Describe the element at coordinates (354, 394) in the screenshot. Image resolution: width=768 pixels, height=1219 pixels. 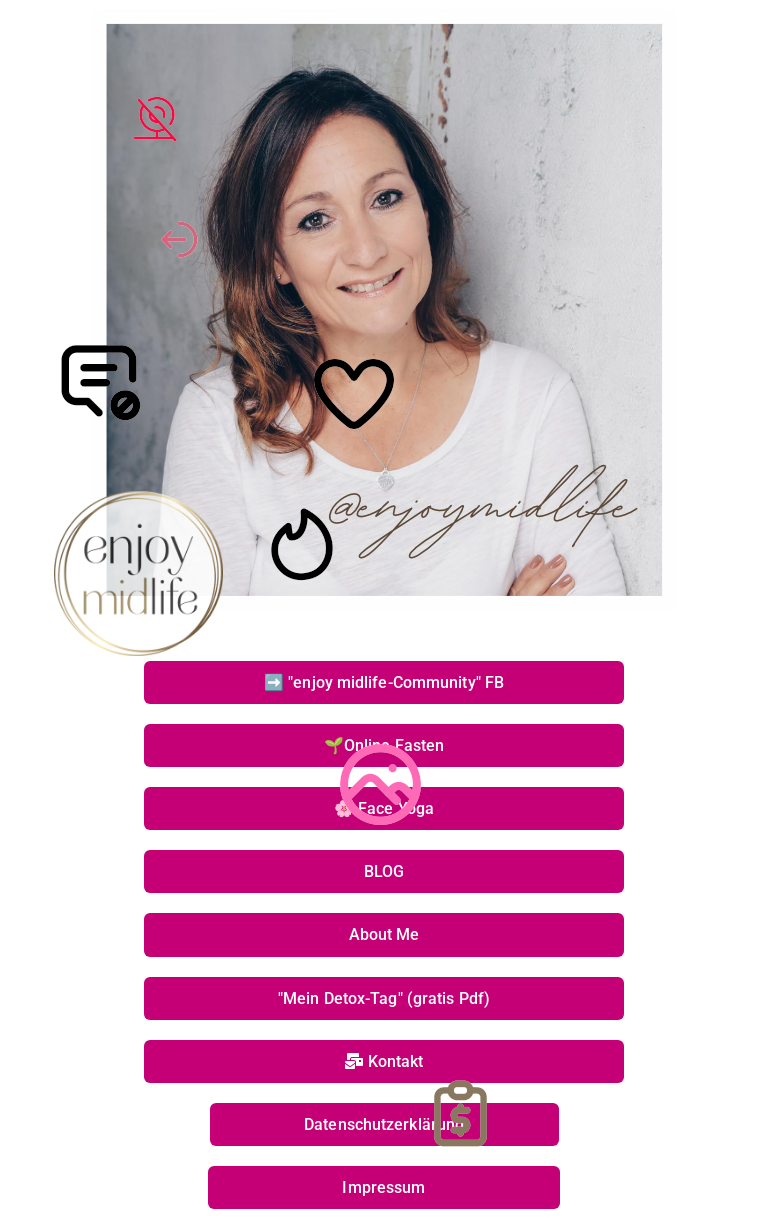
I see `add to favorites` at that location.